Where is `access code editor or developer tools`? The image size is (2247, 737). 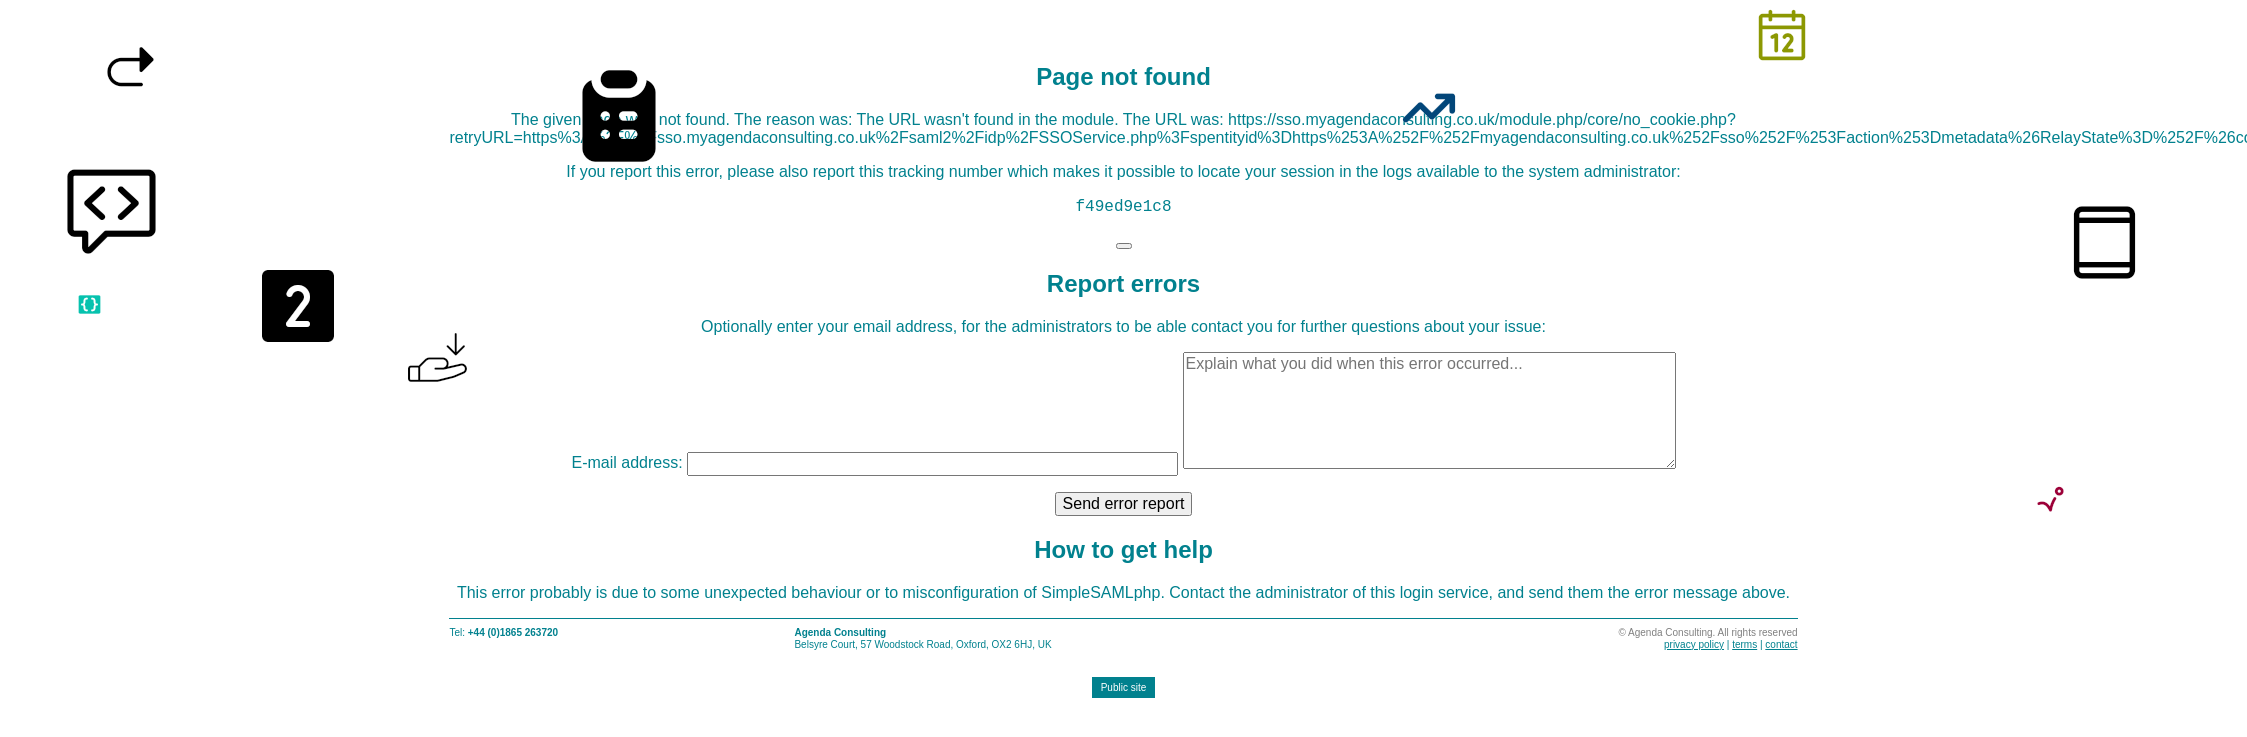
access code editor or developer tools is located at coordinates (89, 304).